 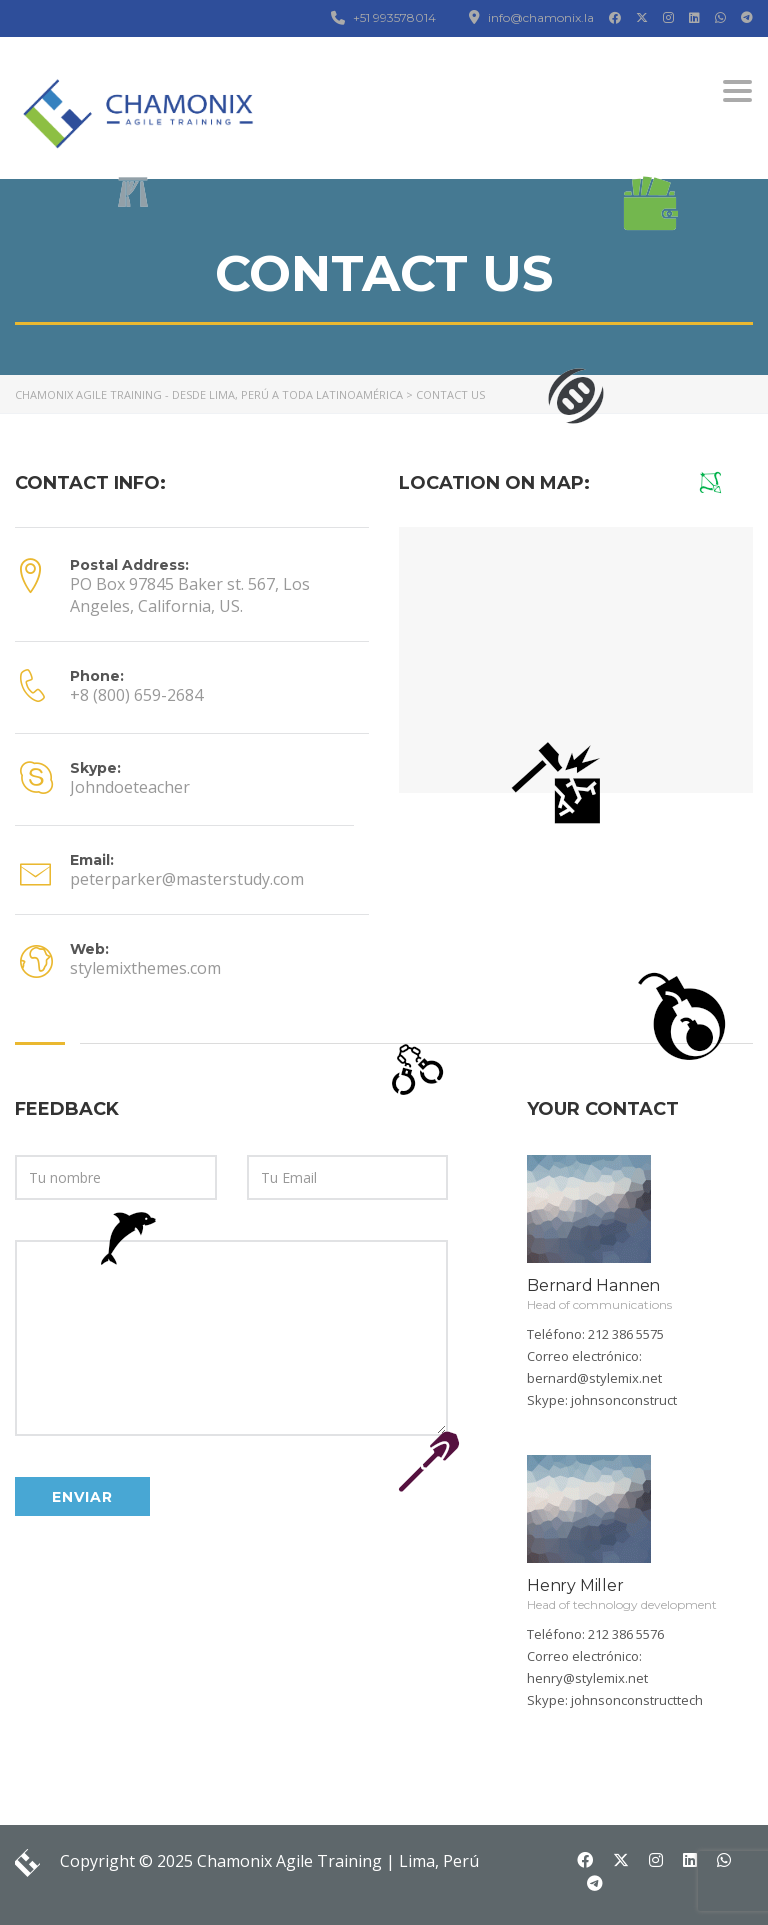 What do you see at coordinates (576, 396) in the screenshot?
I see `abstract logo or brand identity element` at bounding box center [576, 396].